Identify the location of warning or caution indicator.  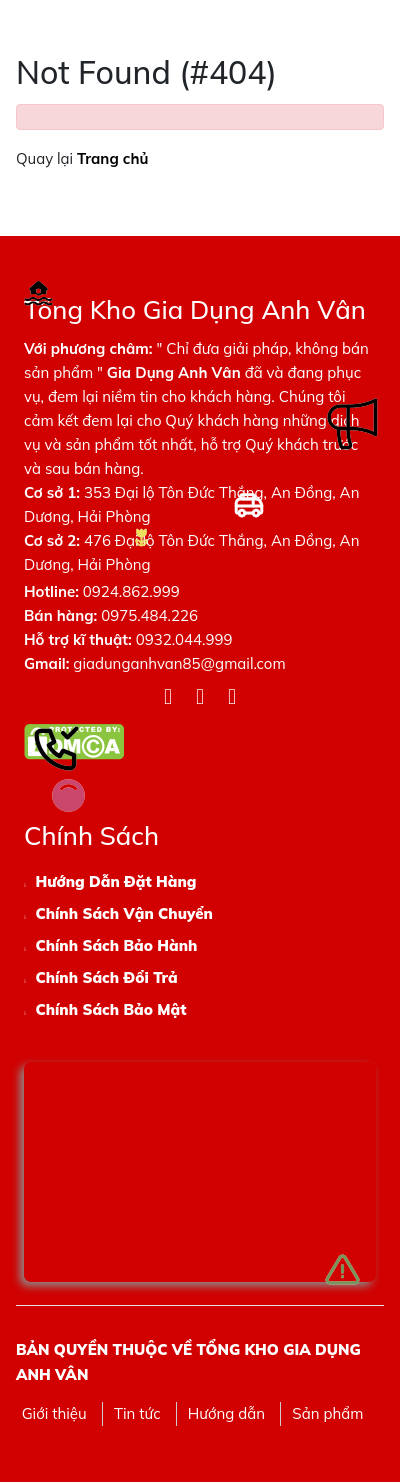
(342, 1270).